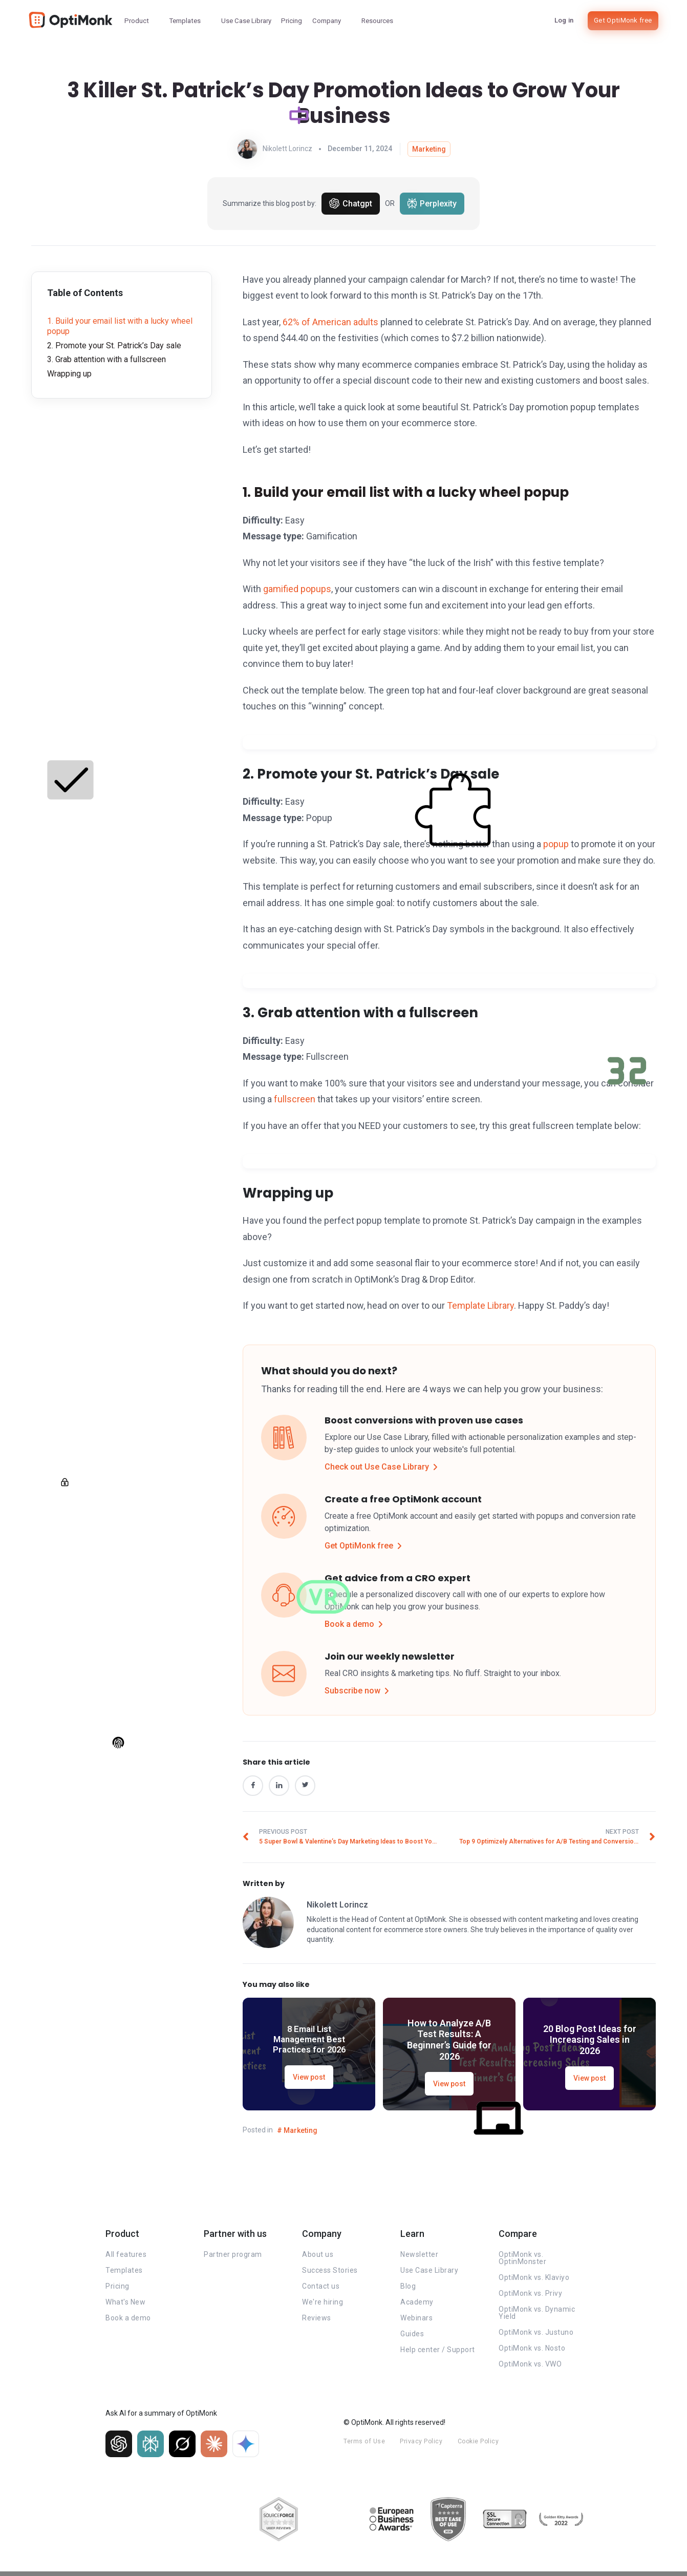 Image resolution: width=687 pixels, height=2576 pixels. What do you see at coordinates (457, 812) in the screenshot?
I see `access plugins or extensions` at bounding box center [457, 812].